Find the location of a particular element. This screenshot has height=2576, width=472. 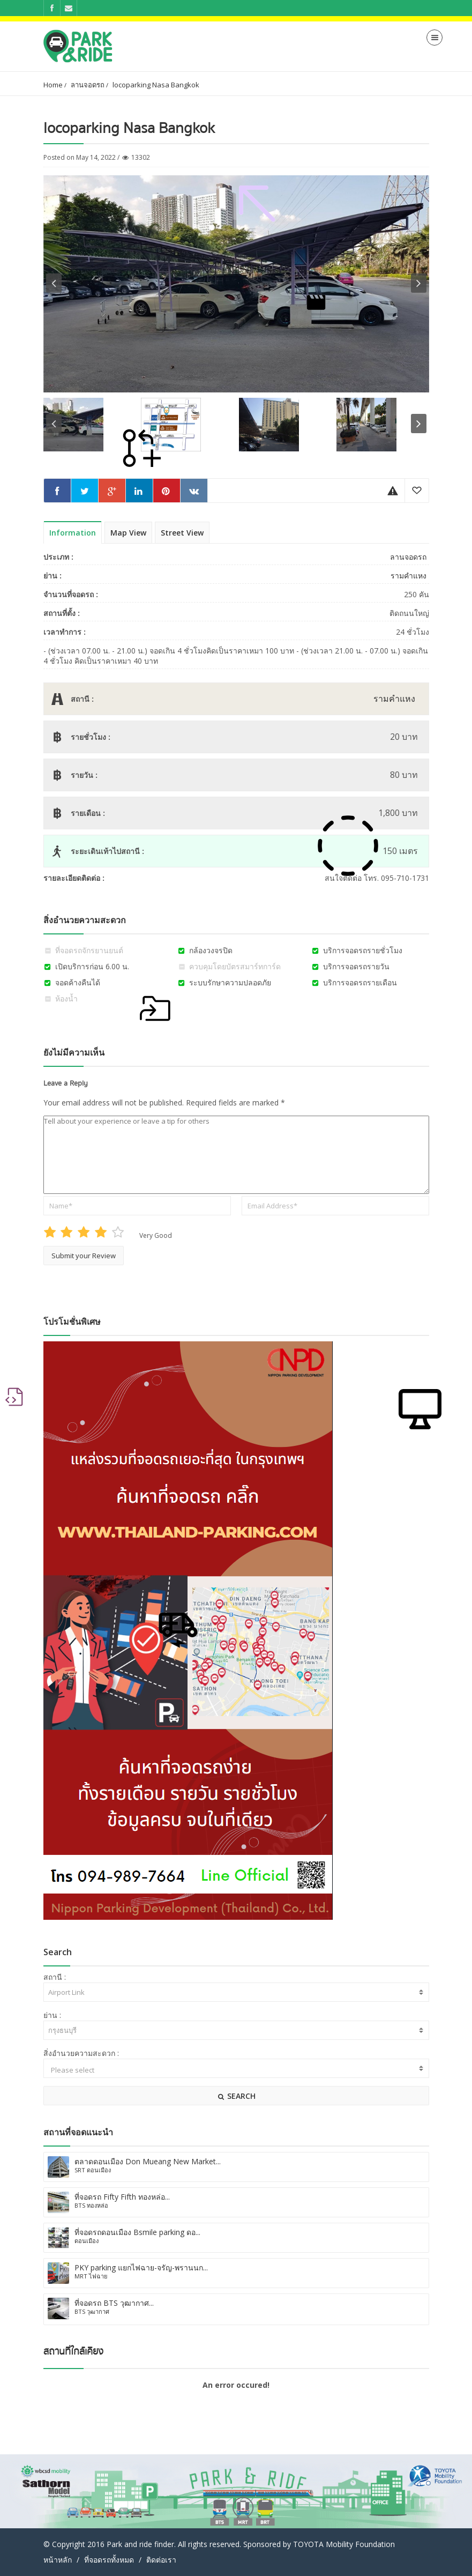

create a new draft issue is located at coordinates (348, 845).